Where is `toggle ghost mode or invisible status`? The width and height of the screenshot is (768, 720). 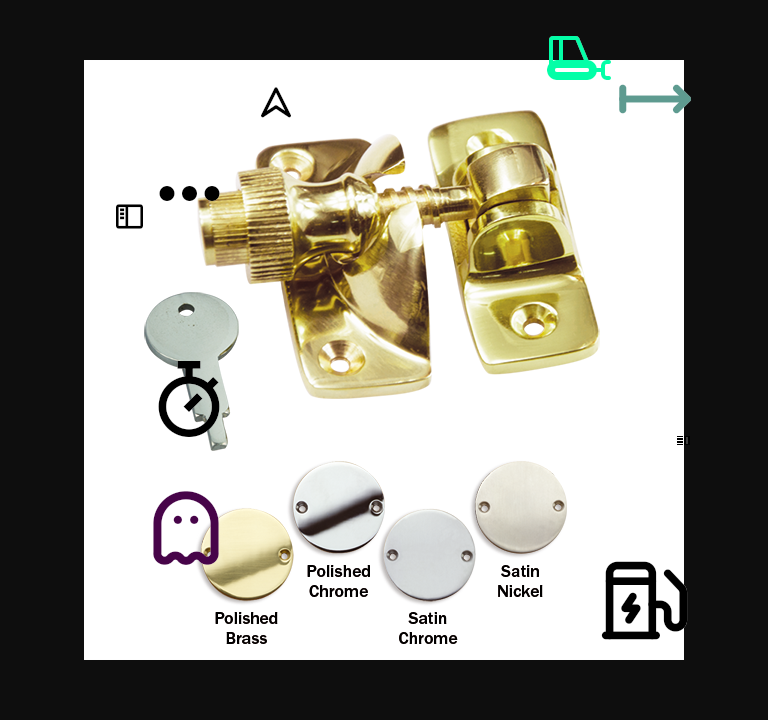
toggle ghost mode or invisible status is located at coordinates (186, 528).